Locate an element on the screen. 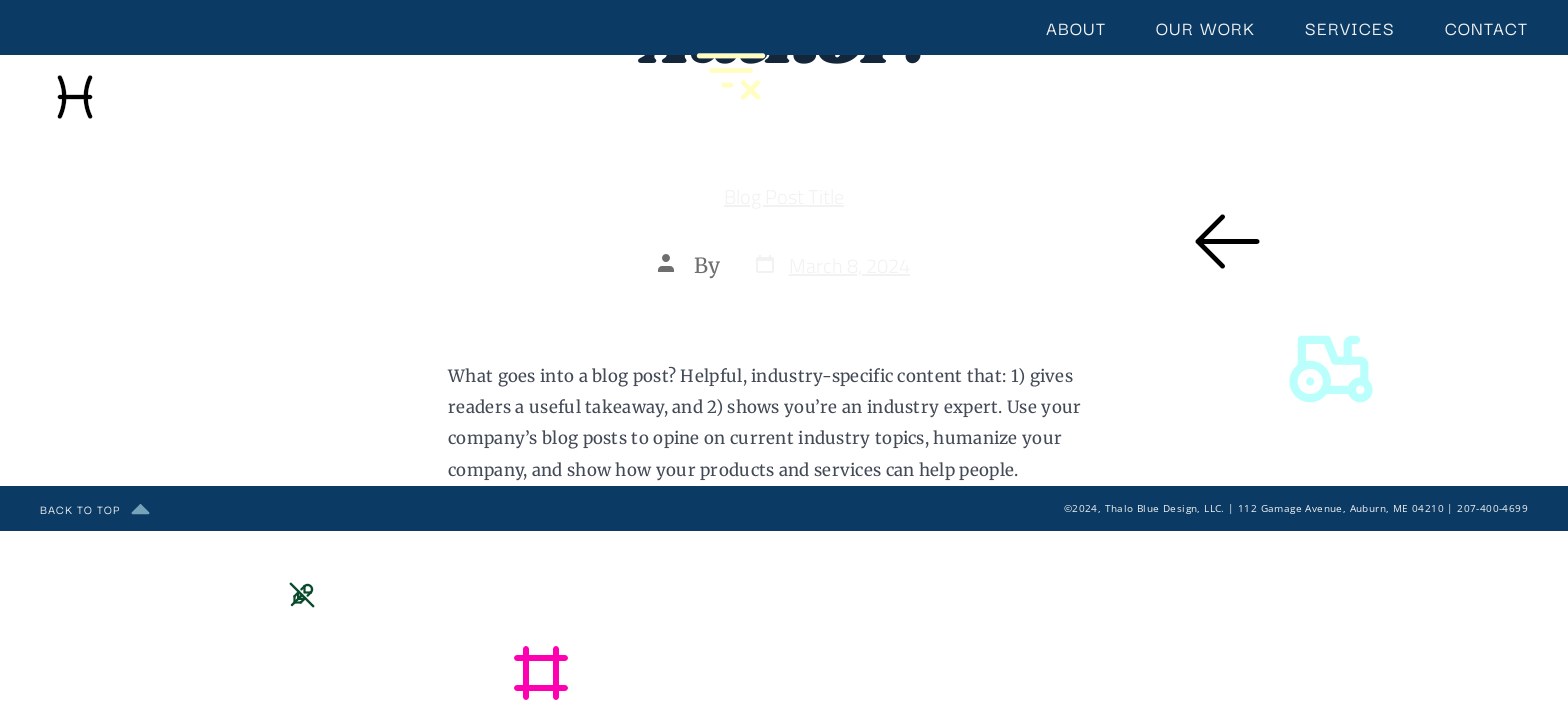  disable handwriting or stylus input is located at coordinates (302, 595).